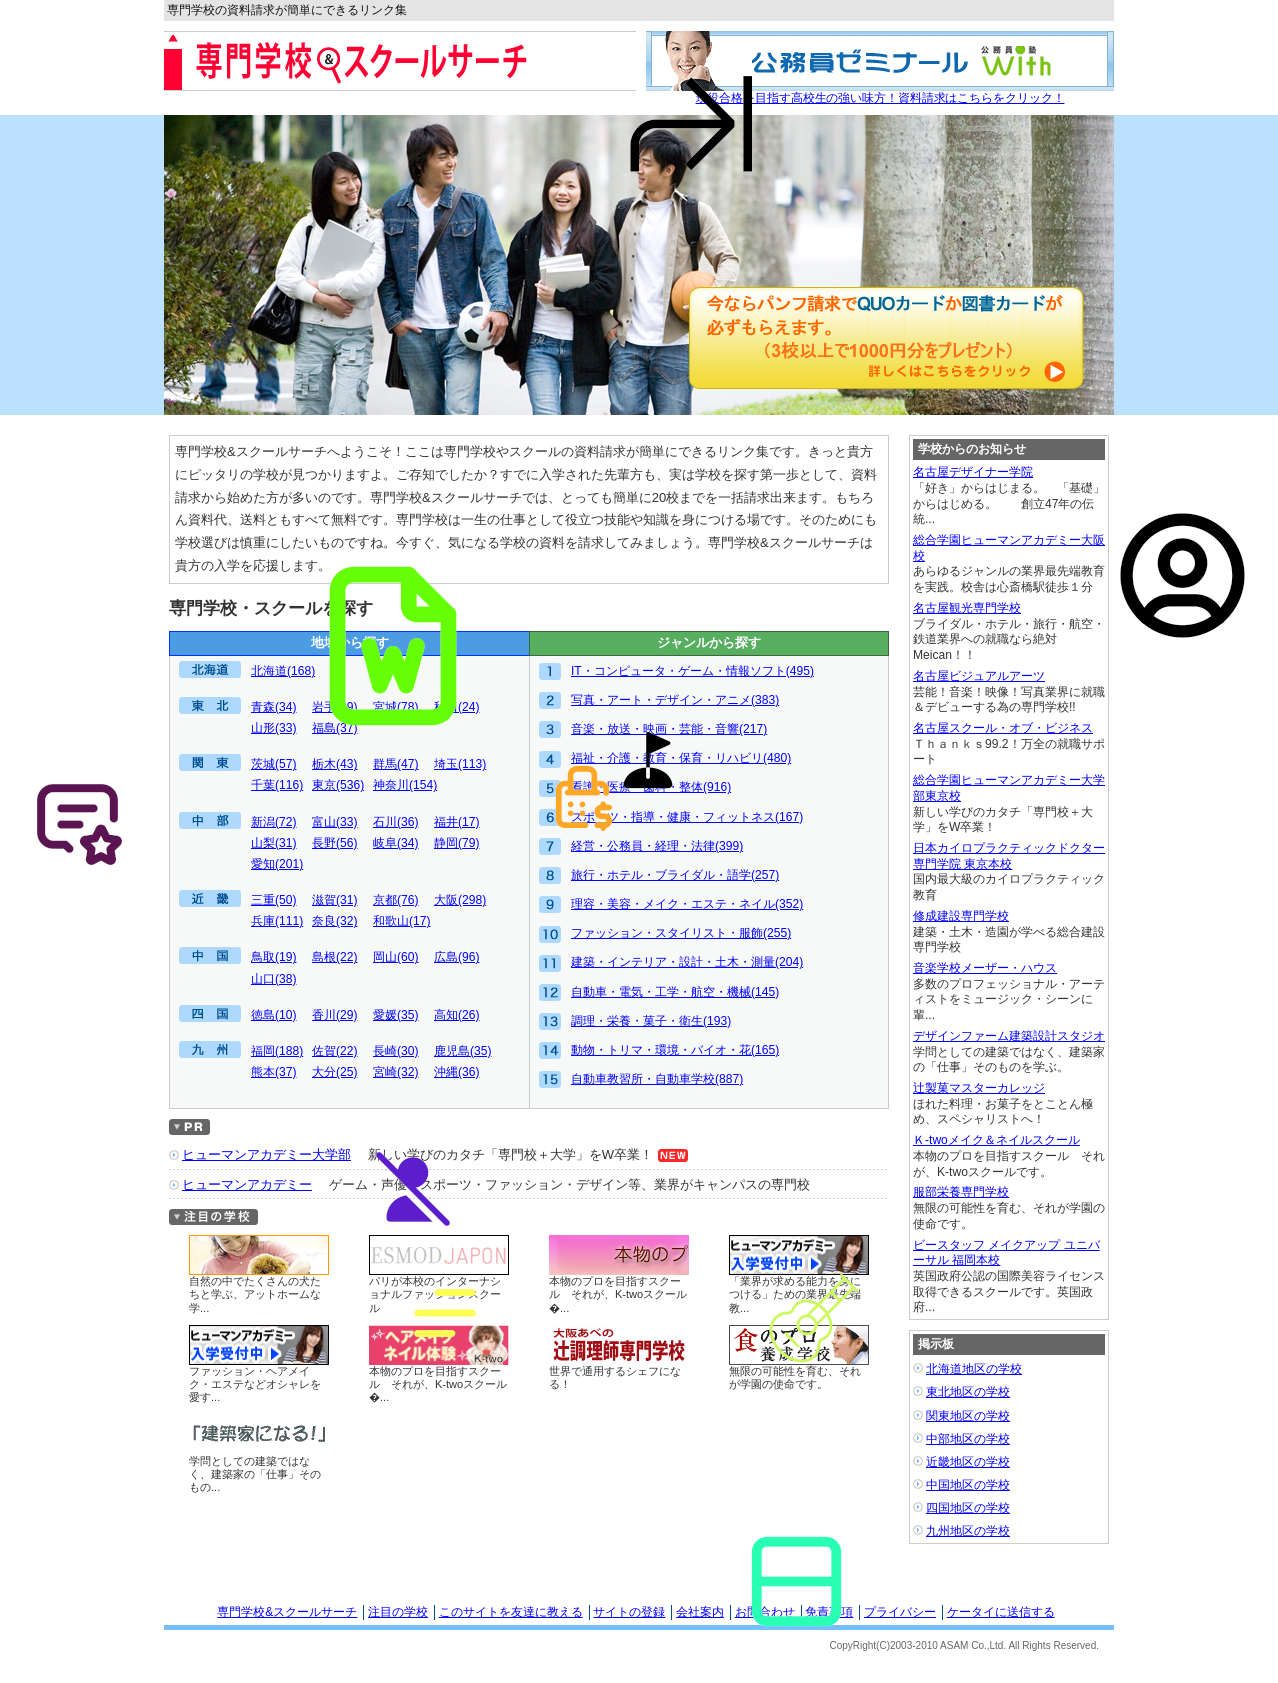  What do you see at coordinates (413, 1189) in the screenshot?
I see `block or remove a user` at bounding box center [413, 1189].